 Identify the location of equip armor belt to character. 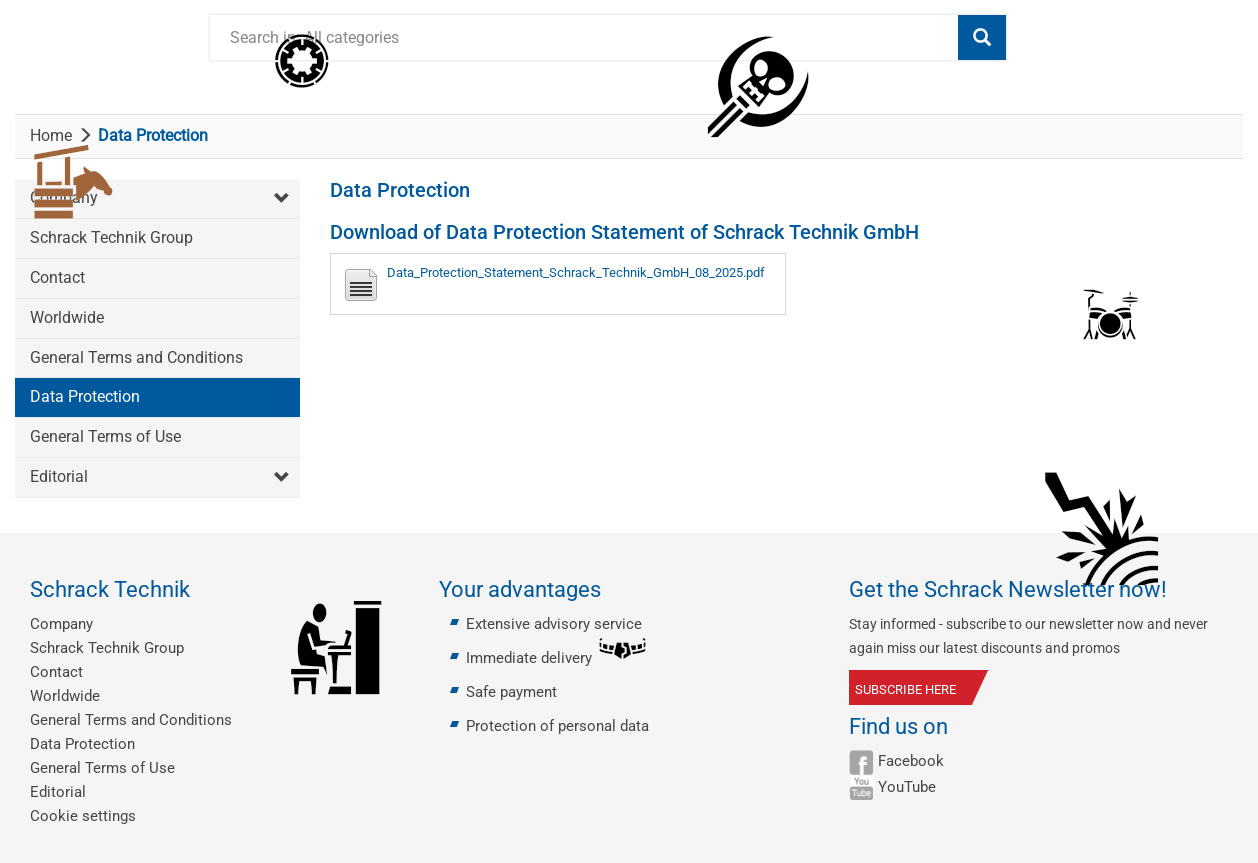
(622, 648).